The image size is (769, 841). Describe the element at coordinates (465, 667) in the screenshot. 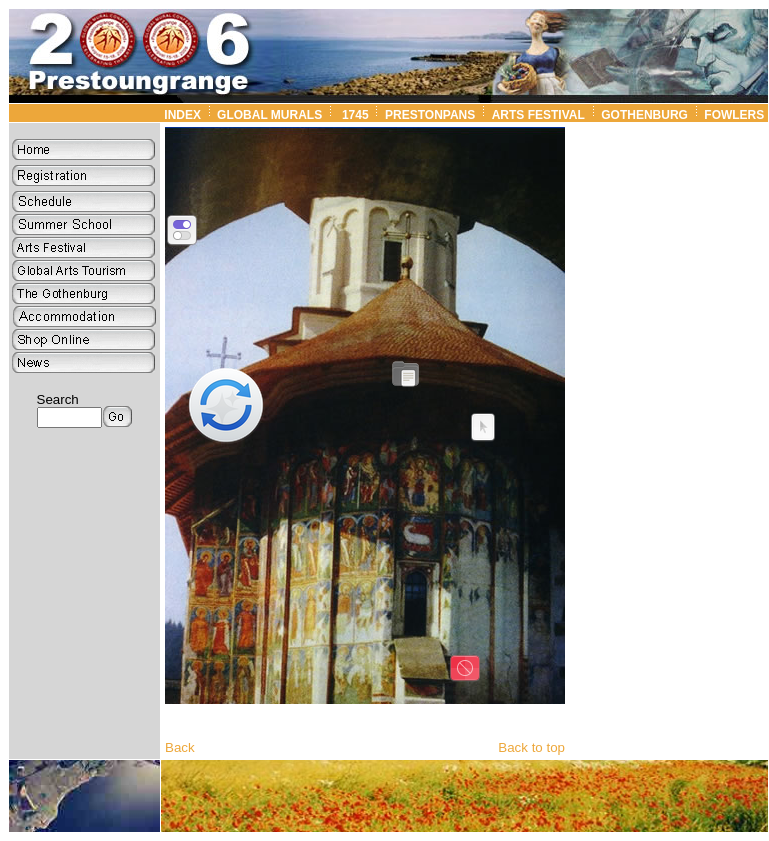

I see `indicates a missing or unavailable image` at that location.